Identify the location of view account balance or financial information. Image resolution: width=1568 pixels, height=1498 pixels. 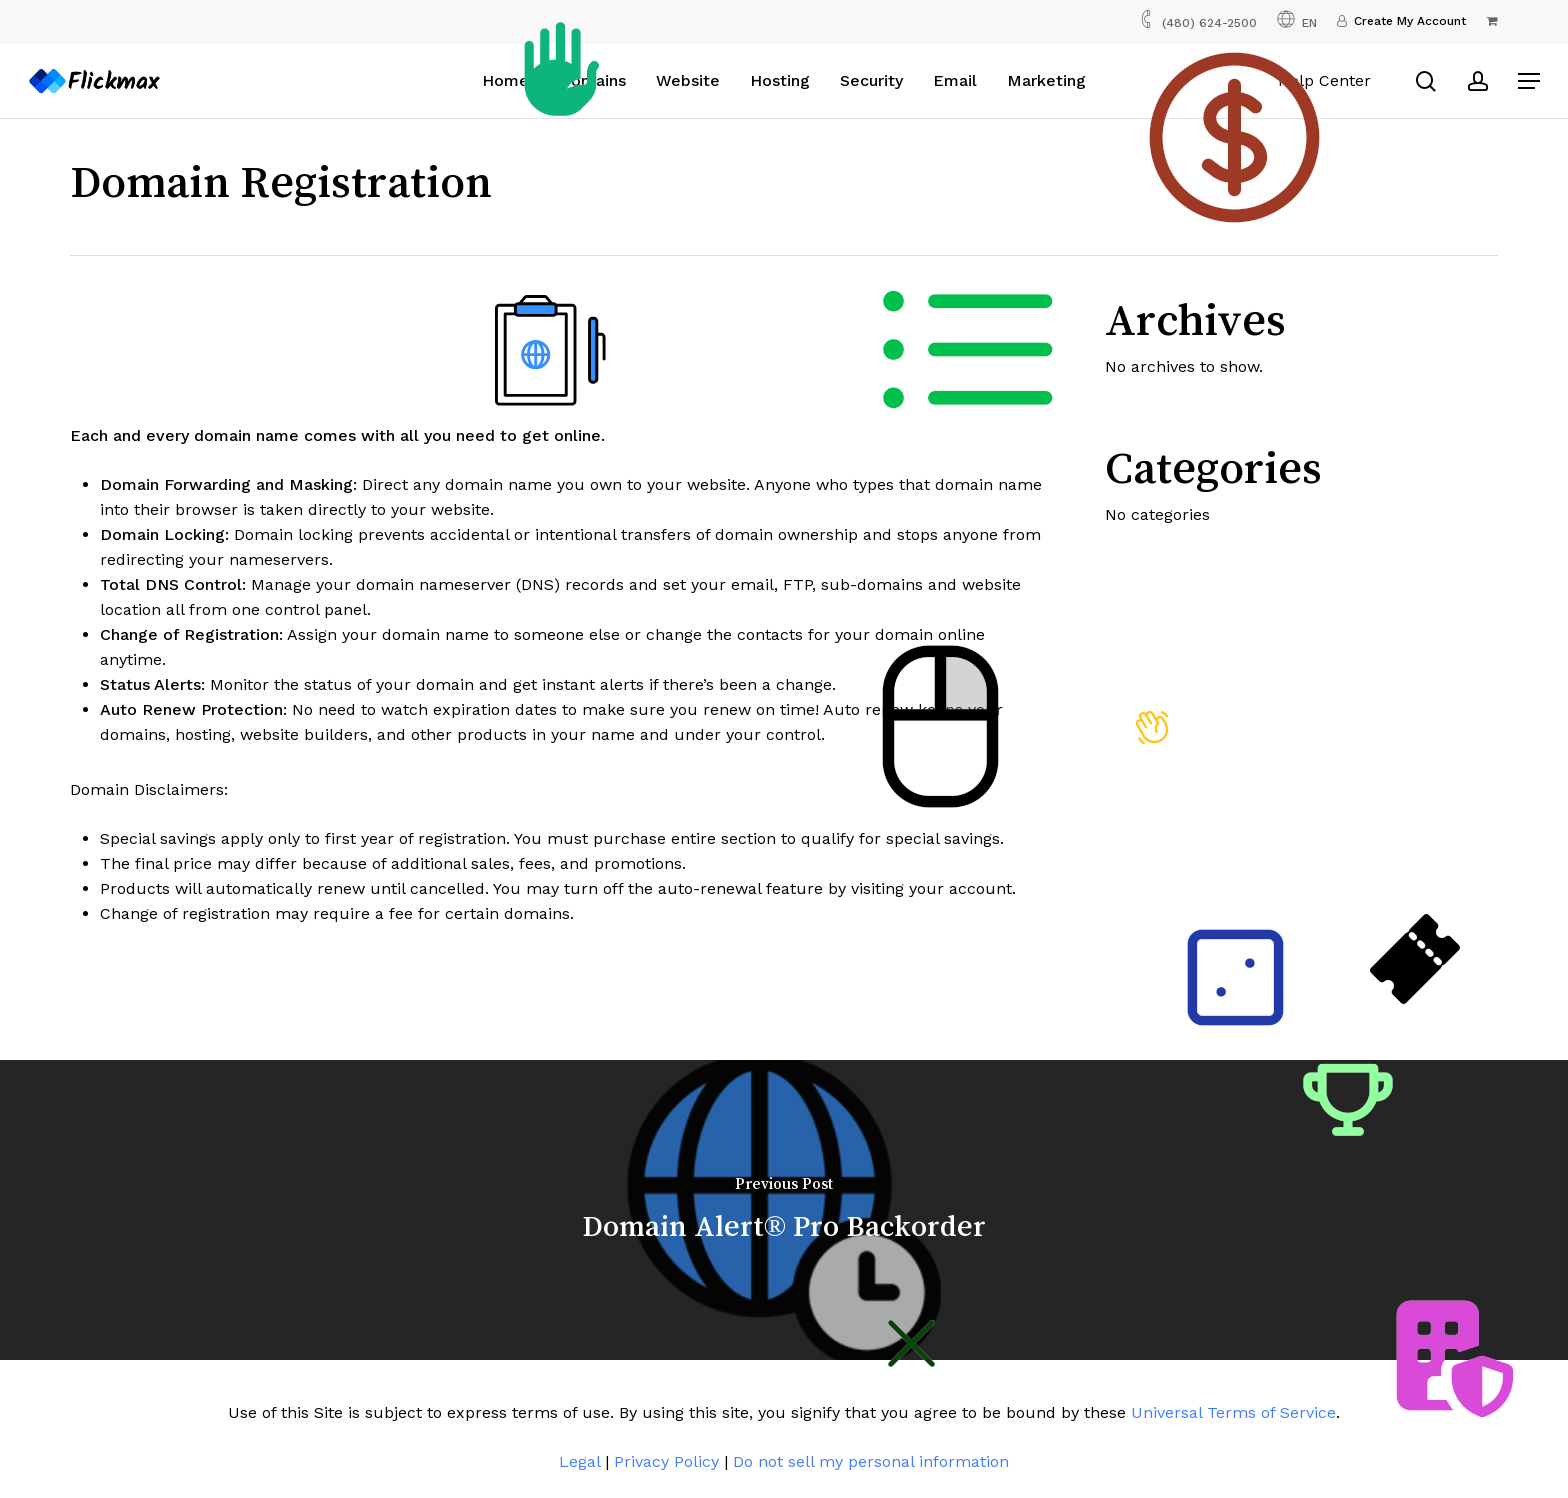
(1234, 137).